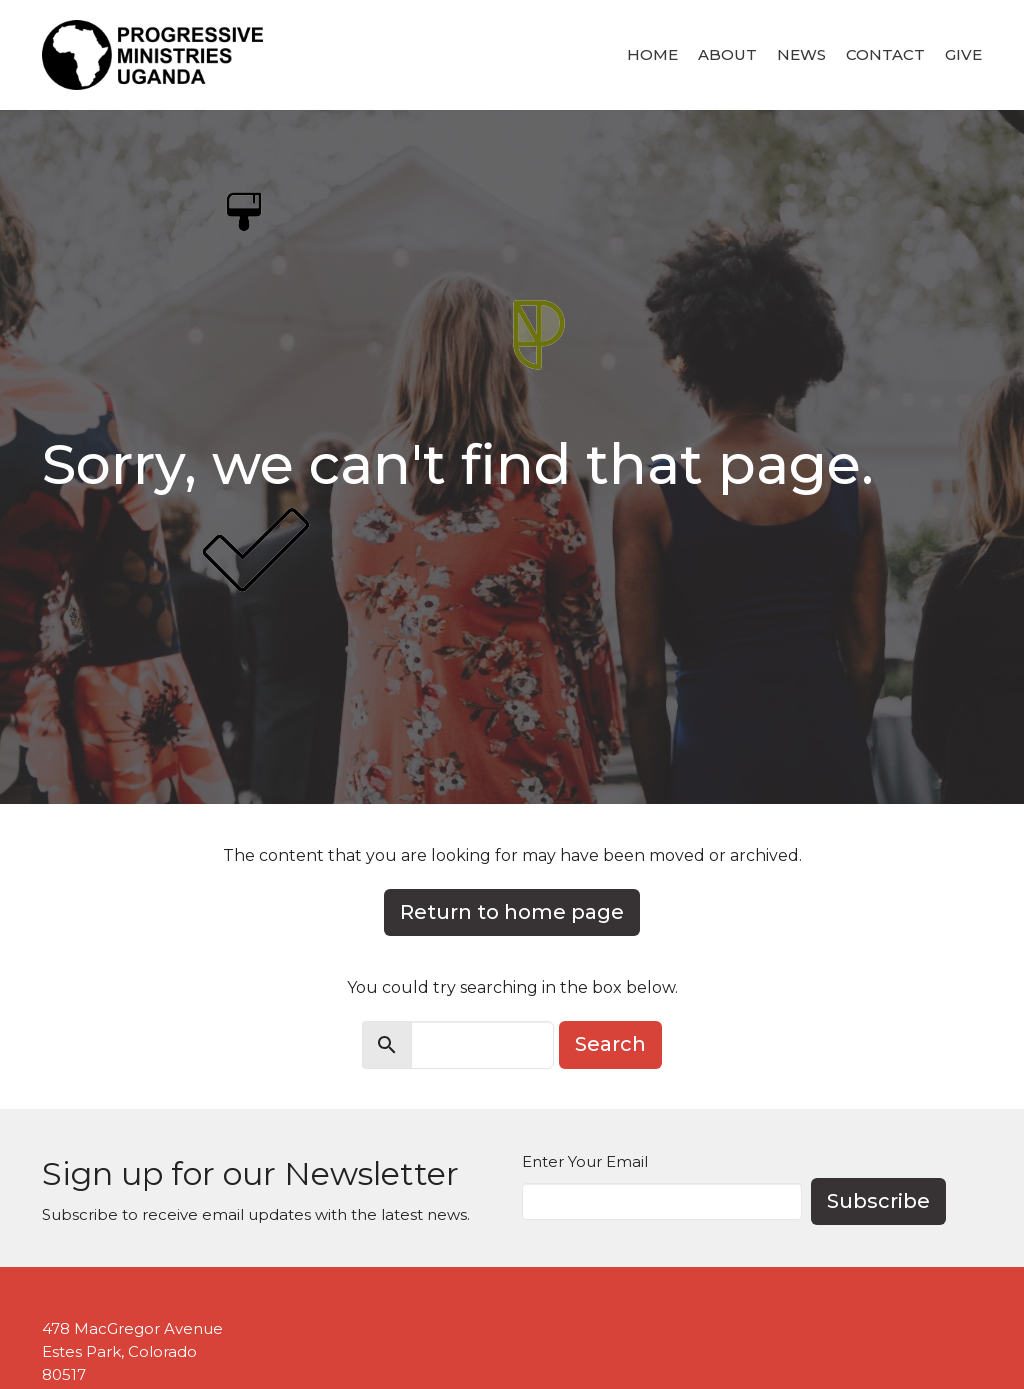 This screenshot has height=1389, width=1024. Describe the element at coordinates (534, 331) in the screenshot. I see `phosphor icons library branding logo` at that location.